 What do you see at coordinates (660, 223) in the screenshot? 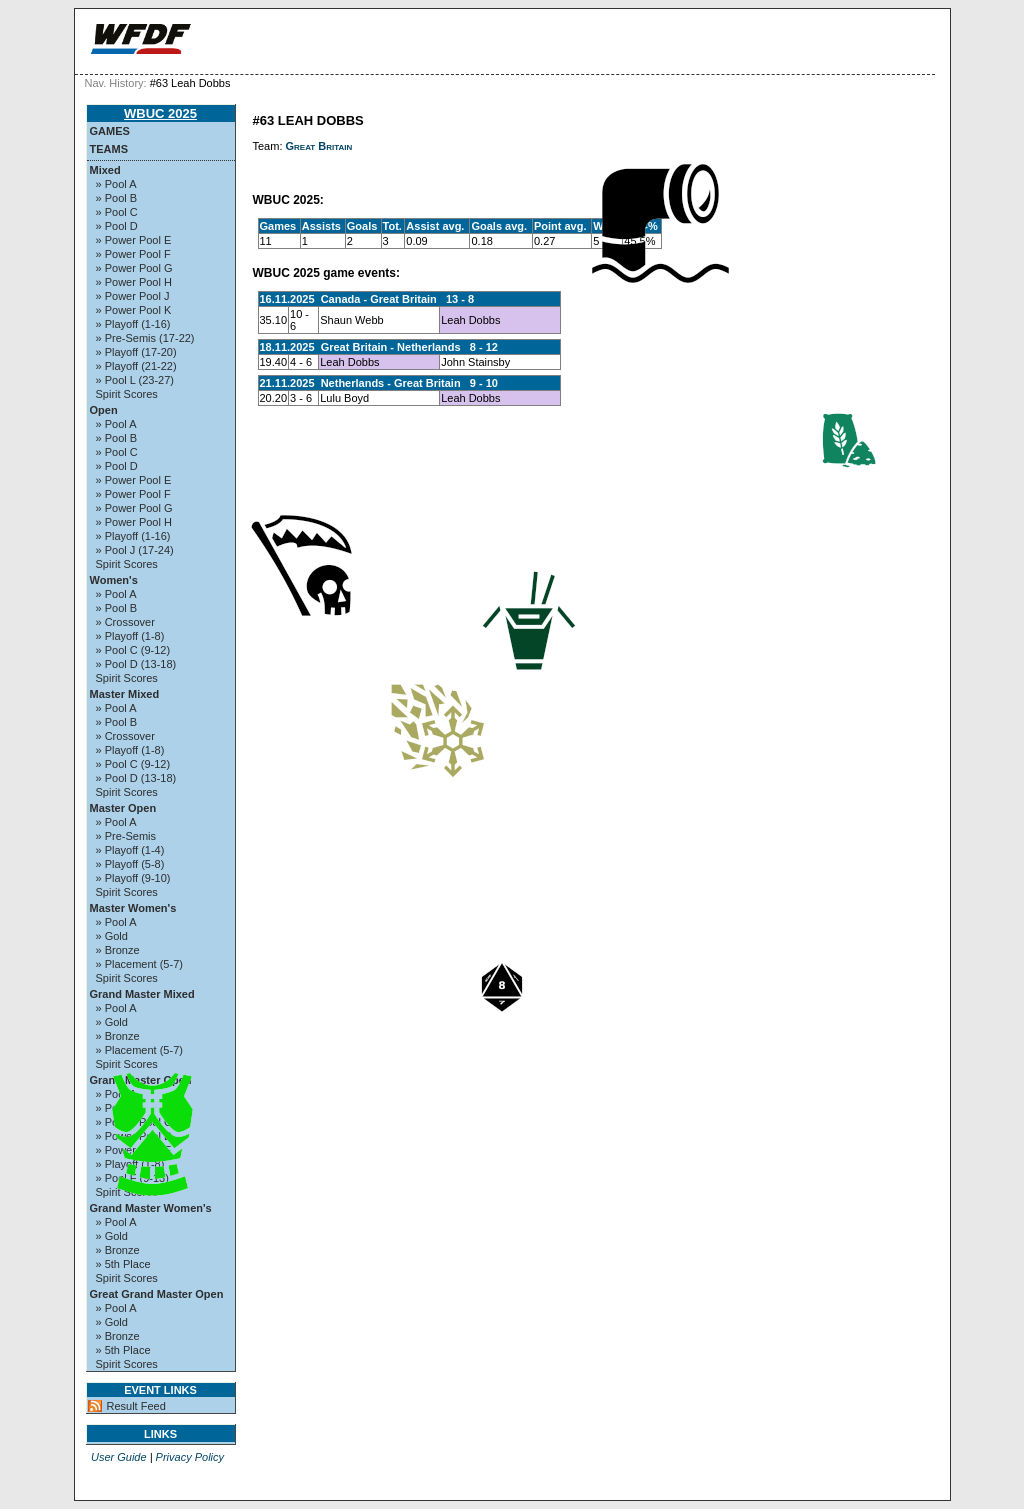
I see `view submarine or underwater game mode` at bounding box center [660, 223].